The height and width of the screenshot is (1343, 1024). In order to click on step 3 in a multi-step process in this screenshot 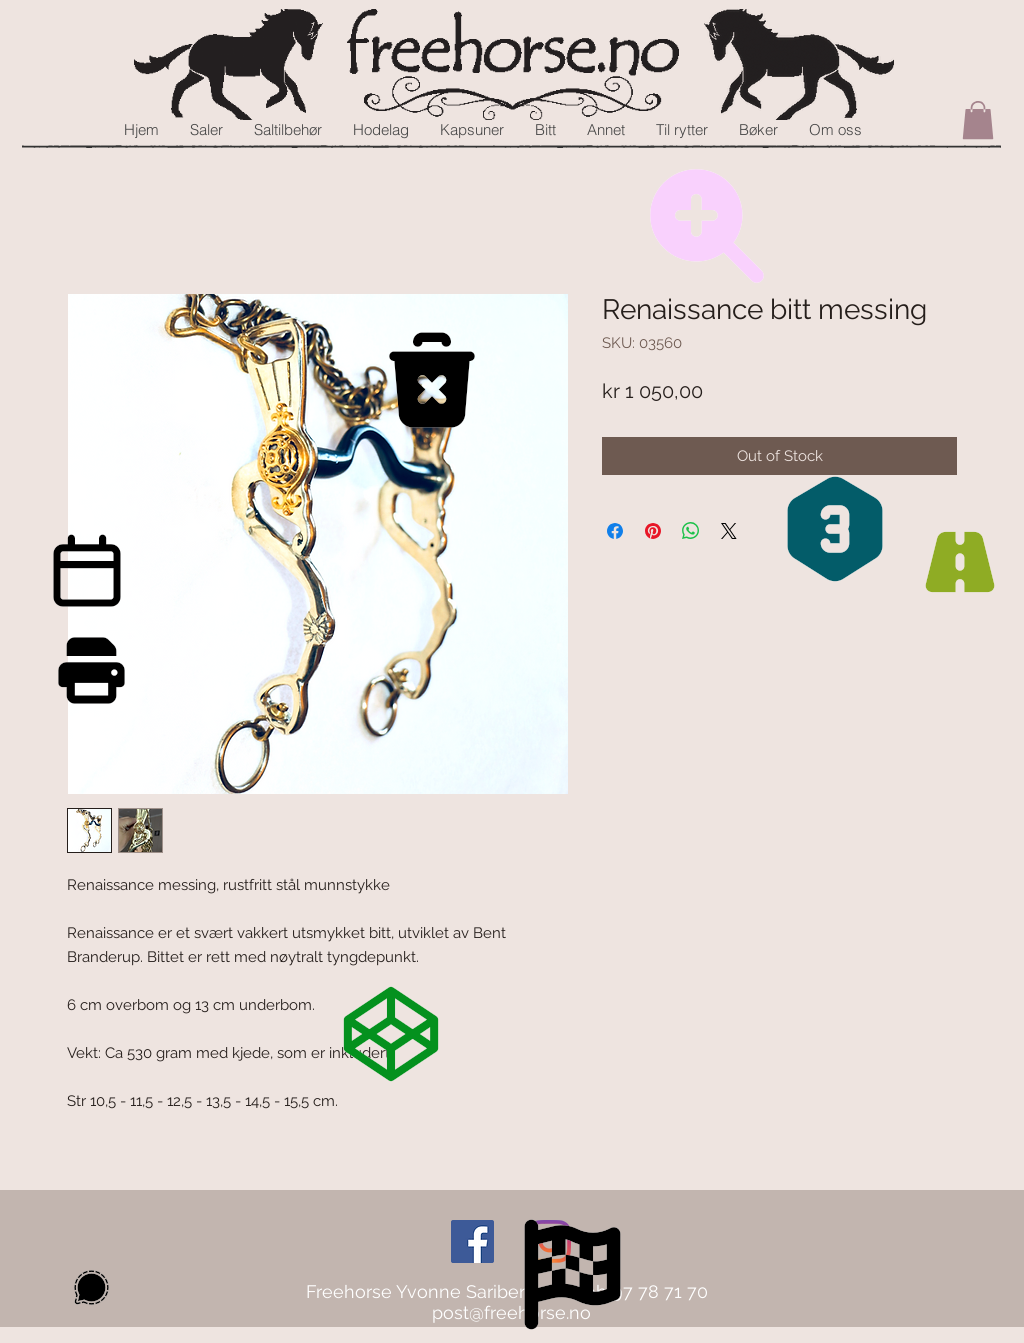, I will do `click(835, 529)`.